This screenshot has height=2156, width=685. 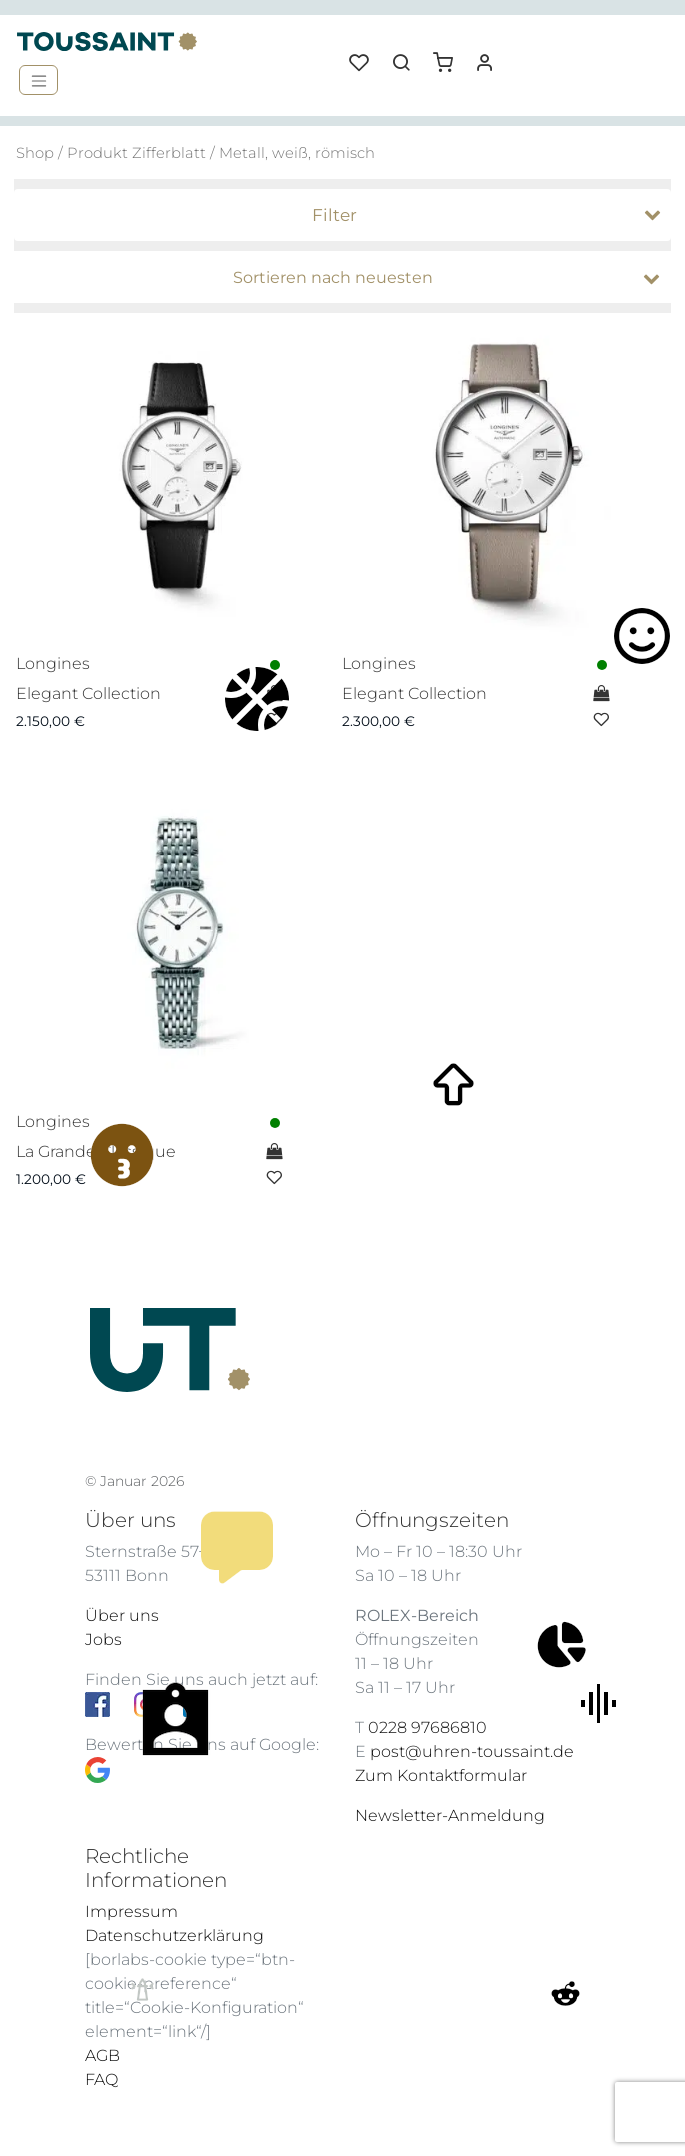 What do you see at coordinates (142, 1989) in the screenshot?
I see `navigate to lighthouse or maritime location` at bounding box center [142, 1989].